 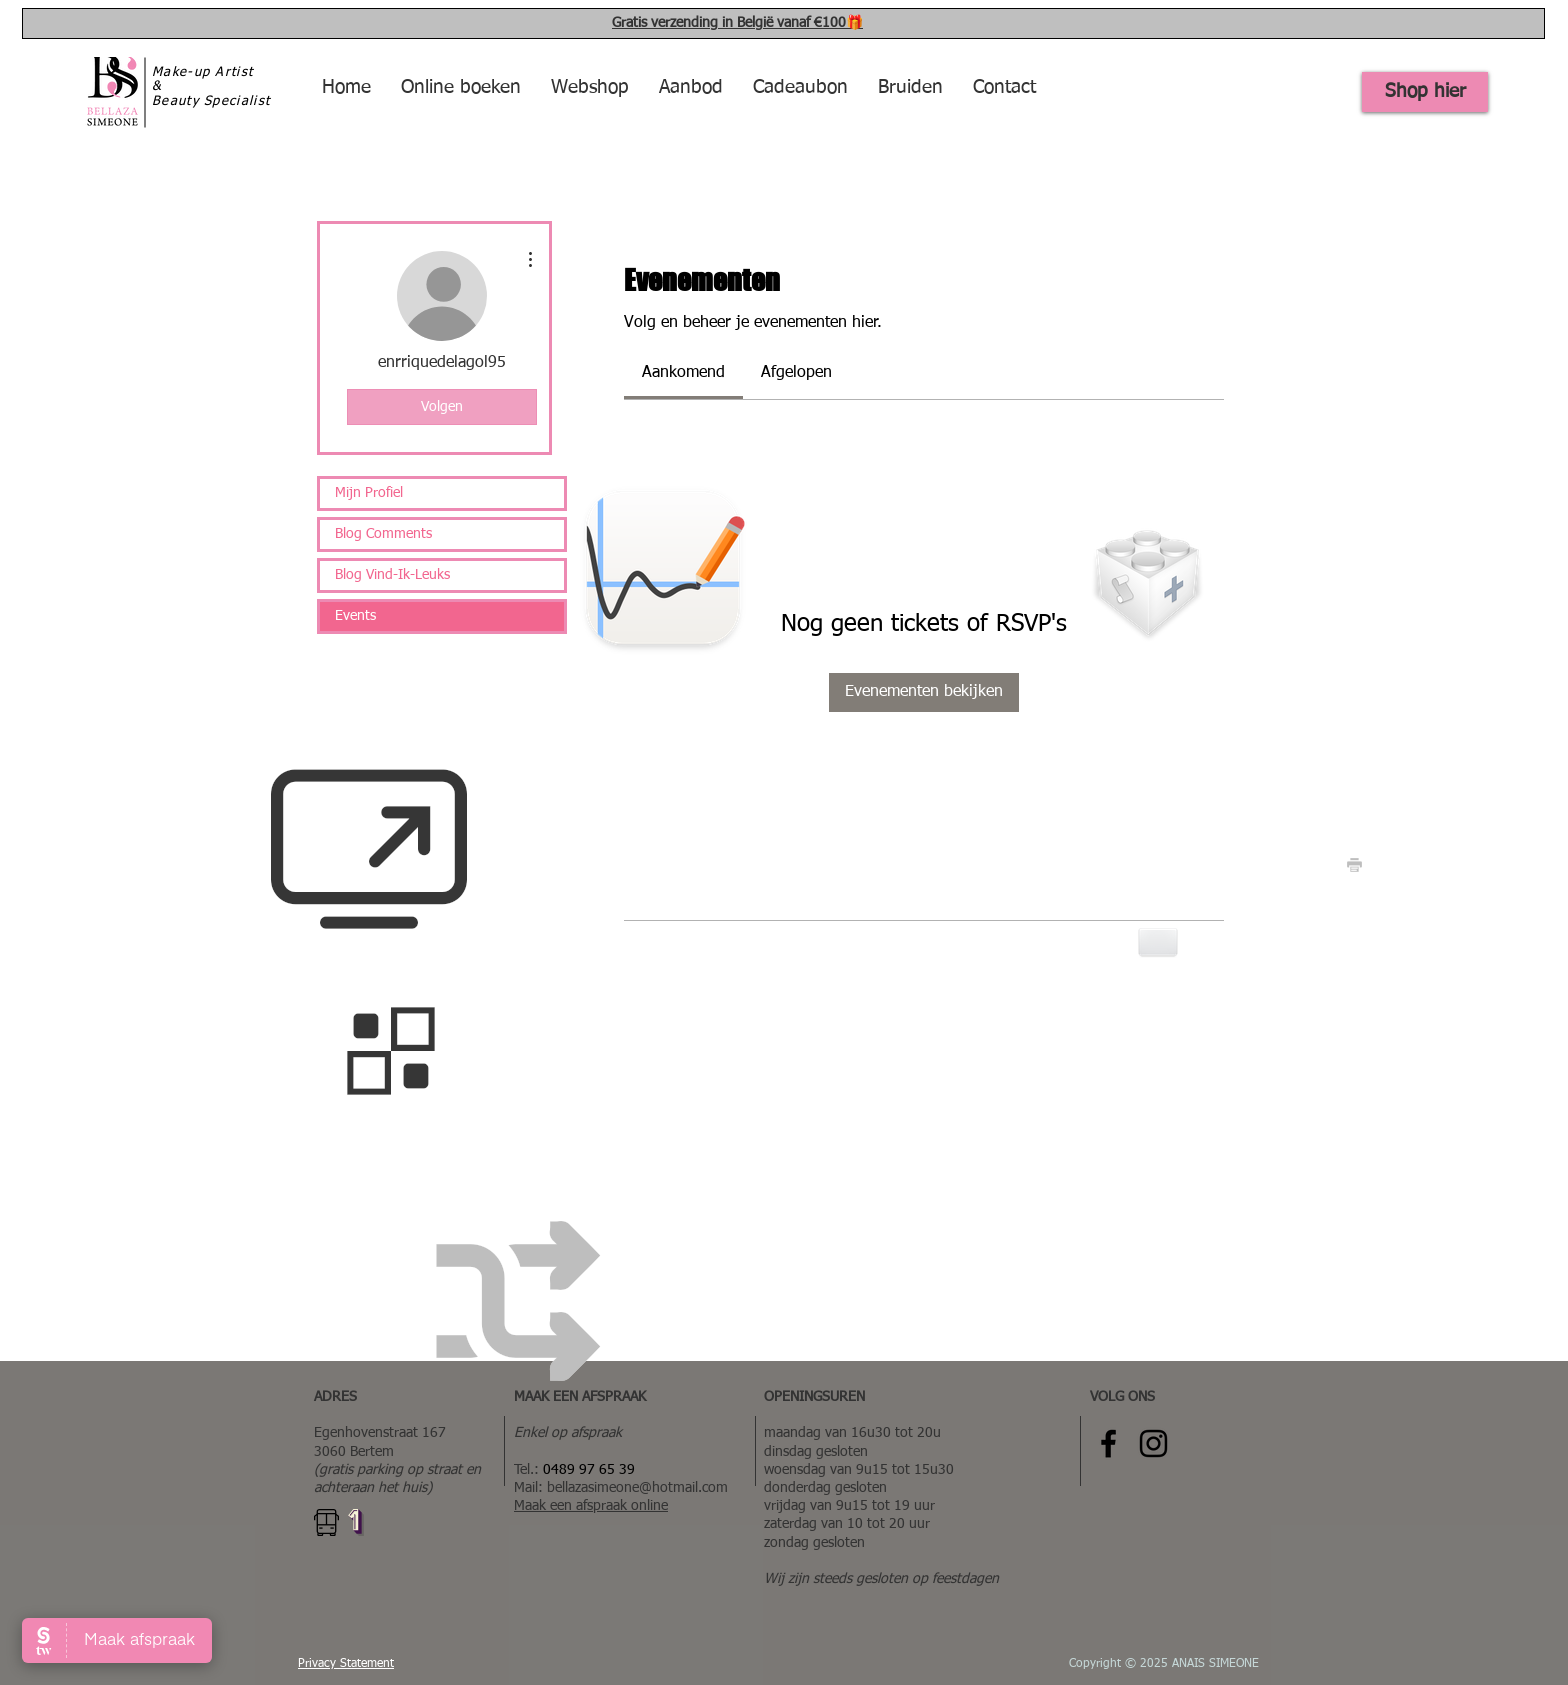 I want to click on open plots graphing application, so click(x=663, y=568).